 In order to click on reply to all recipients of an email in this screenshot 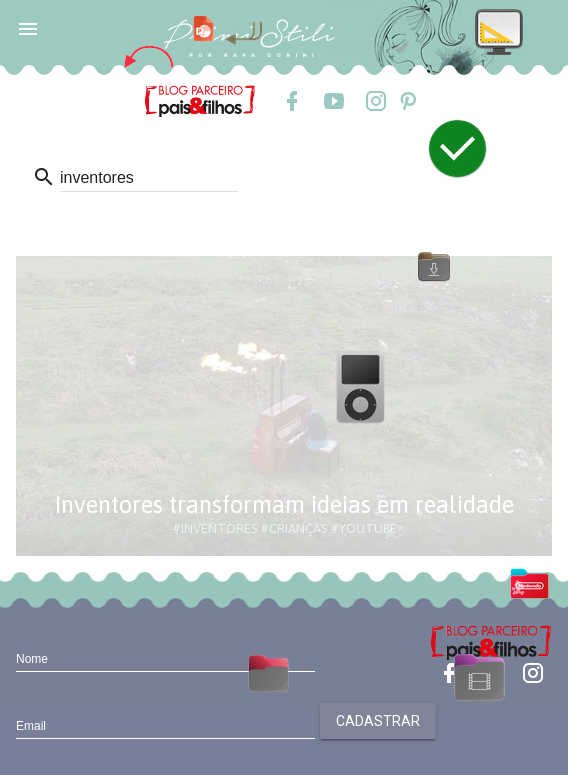, I will do `click(243, 31)`.